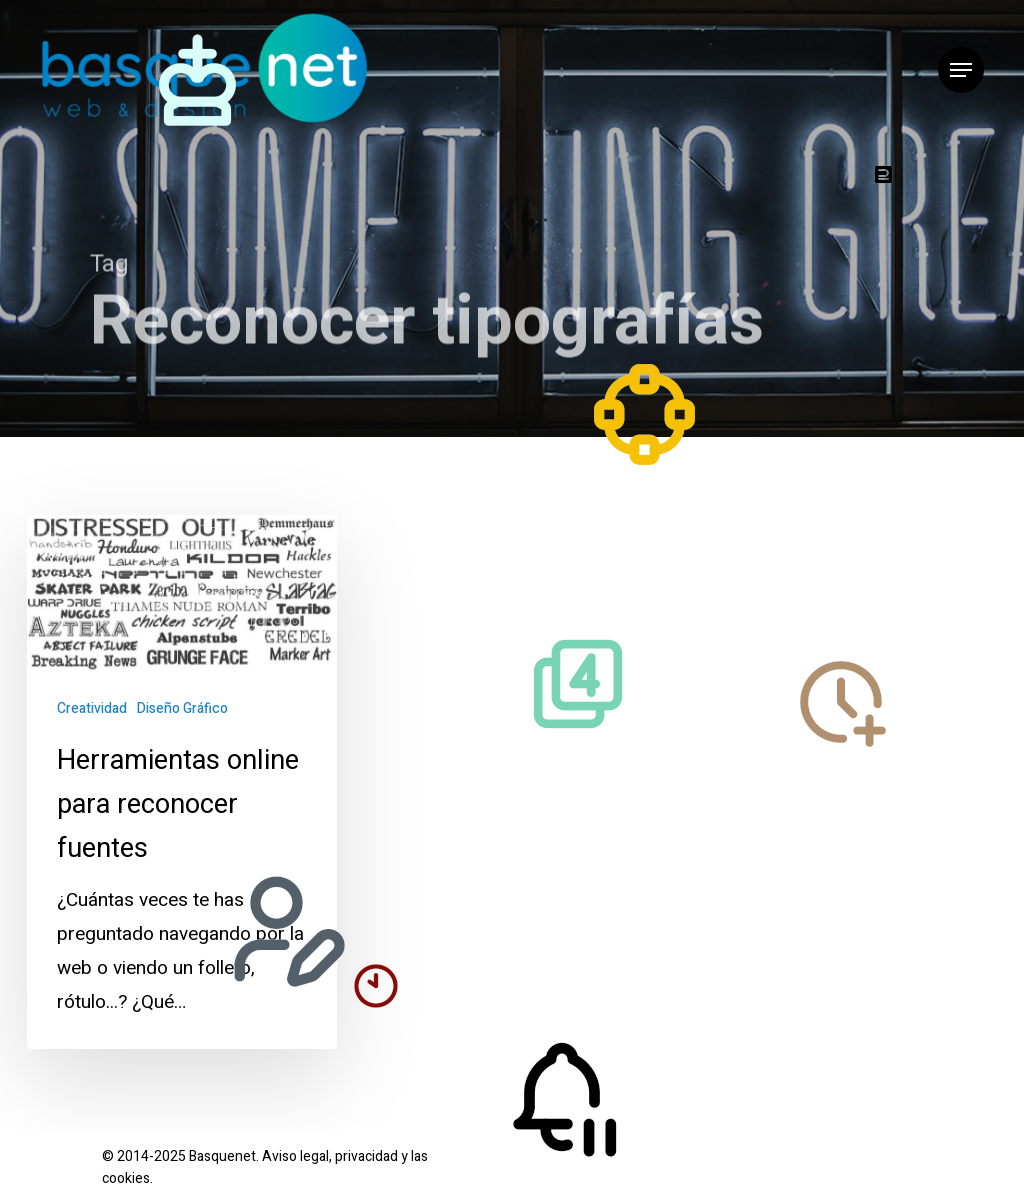  I want to click on edit vector path anchor points, so click(644, 414).